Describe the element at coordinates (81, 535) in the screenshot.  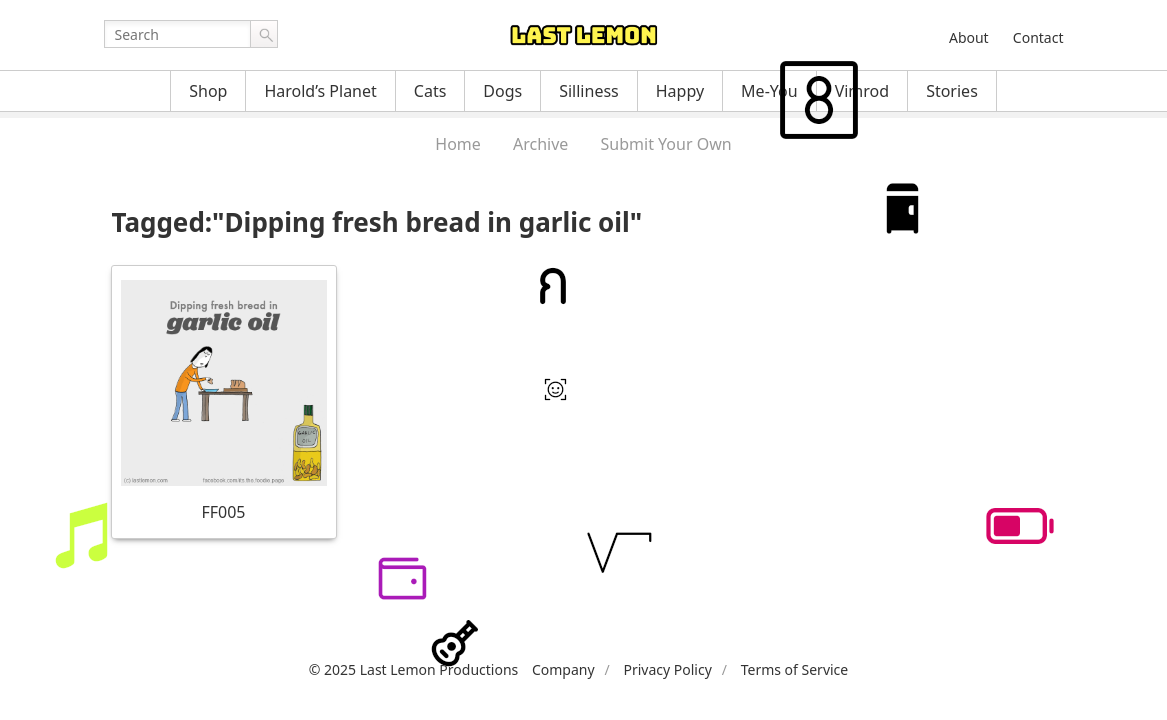
I see `access music library or player` at that location.